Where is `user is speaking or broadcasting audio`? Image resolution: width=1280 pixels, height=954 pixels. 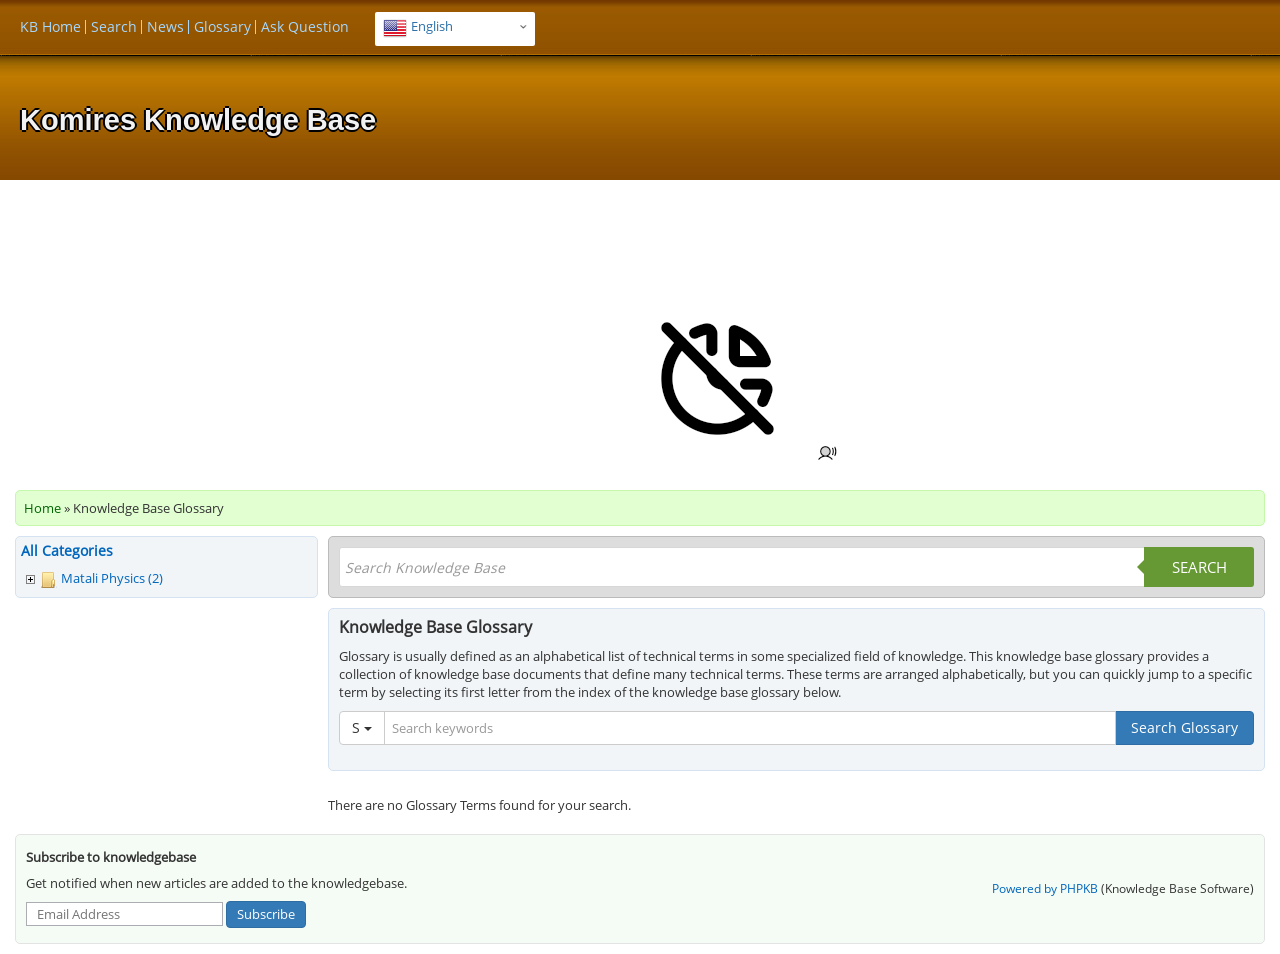 user is speaking or broadcasting audio is located at coordinates (827, 453).